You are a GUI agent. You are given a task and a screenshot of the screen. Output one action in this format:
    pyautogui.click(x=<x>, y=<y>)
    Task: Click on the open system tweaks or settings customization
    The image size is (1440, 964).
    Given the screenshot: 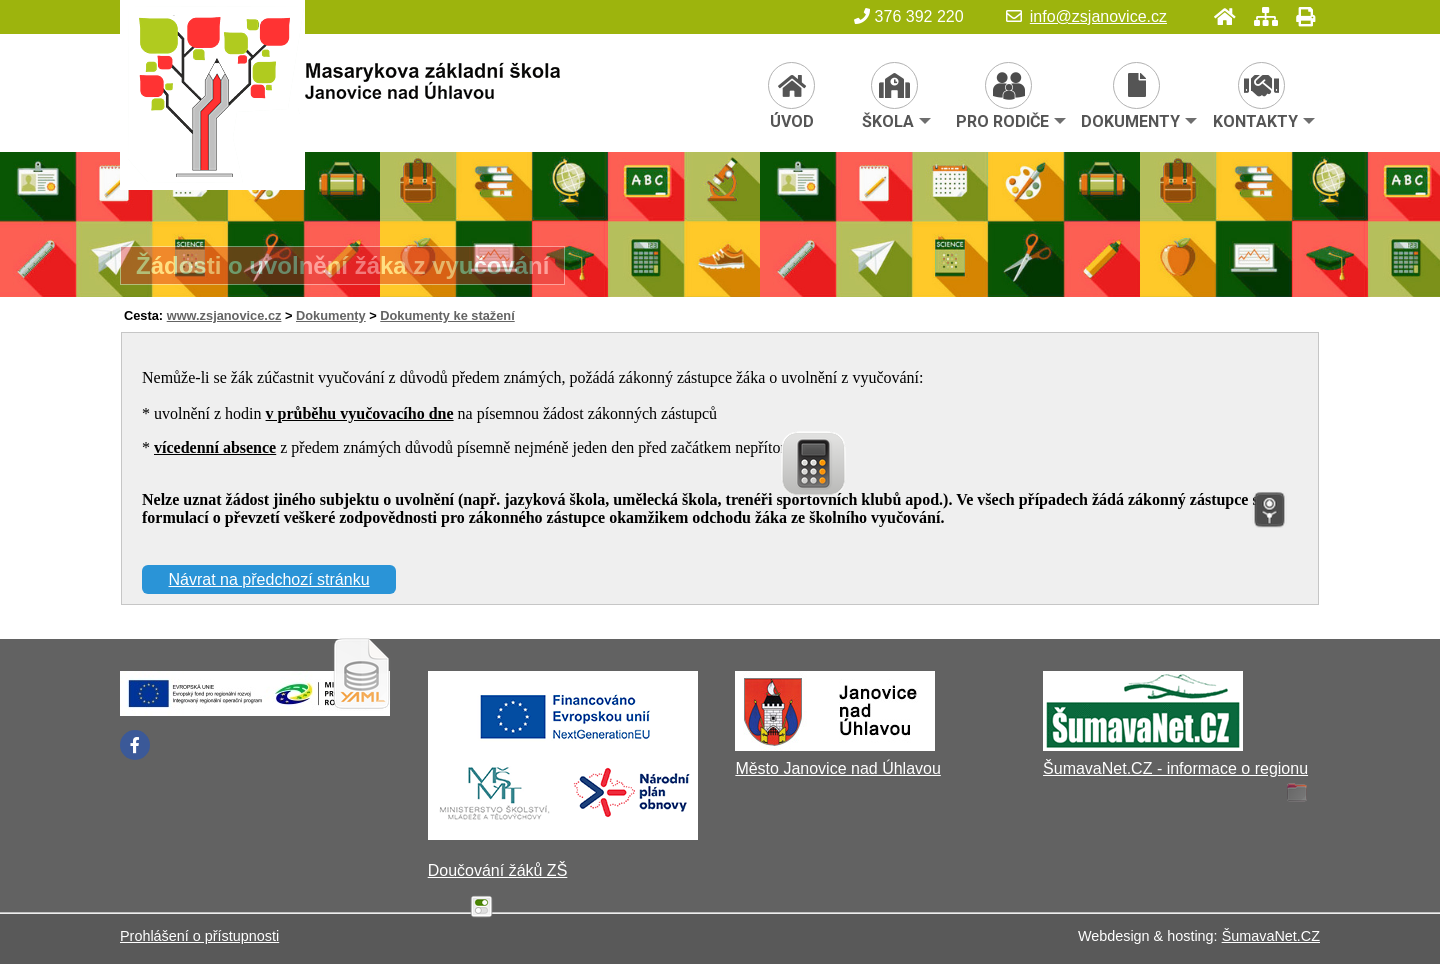 What is the action you would take?
    pyautogui.click(x=481, y=906)
    